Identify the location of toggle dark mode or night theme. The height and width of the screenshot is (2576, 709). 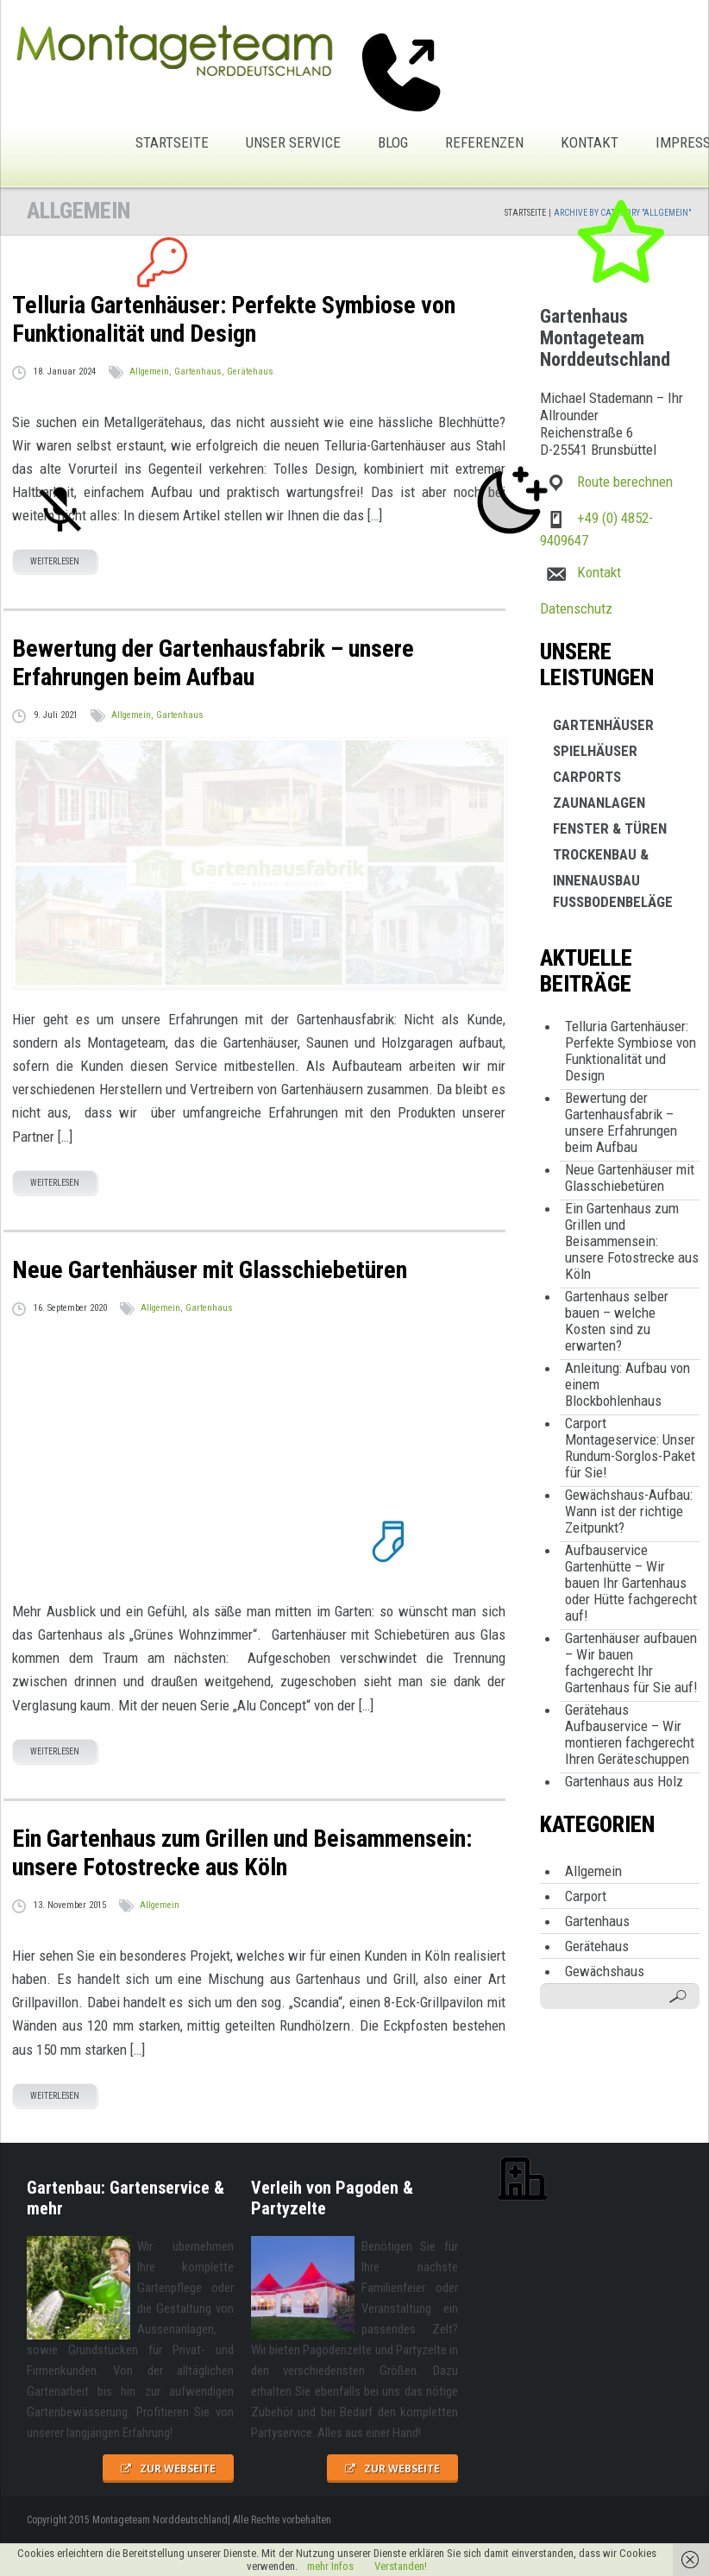
(510, 501).